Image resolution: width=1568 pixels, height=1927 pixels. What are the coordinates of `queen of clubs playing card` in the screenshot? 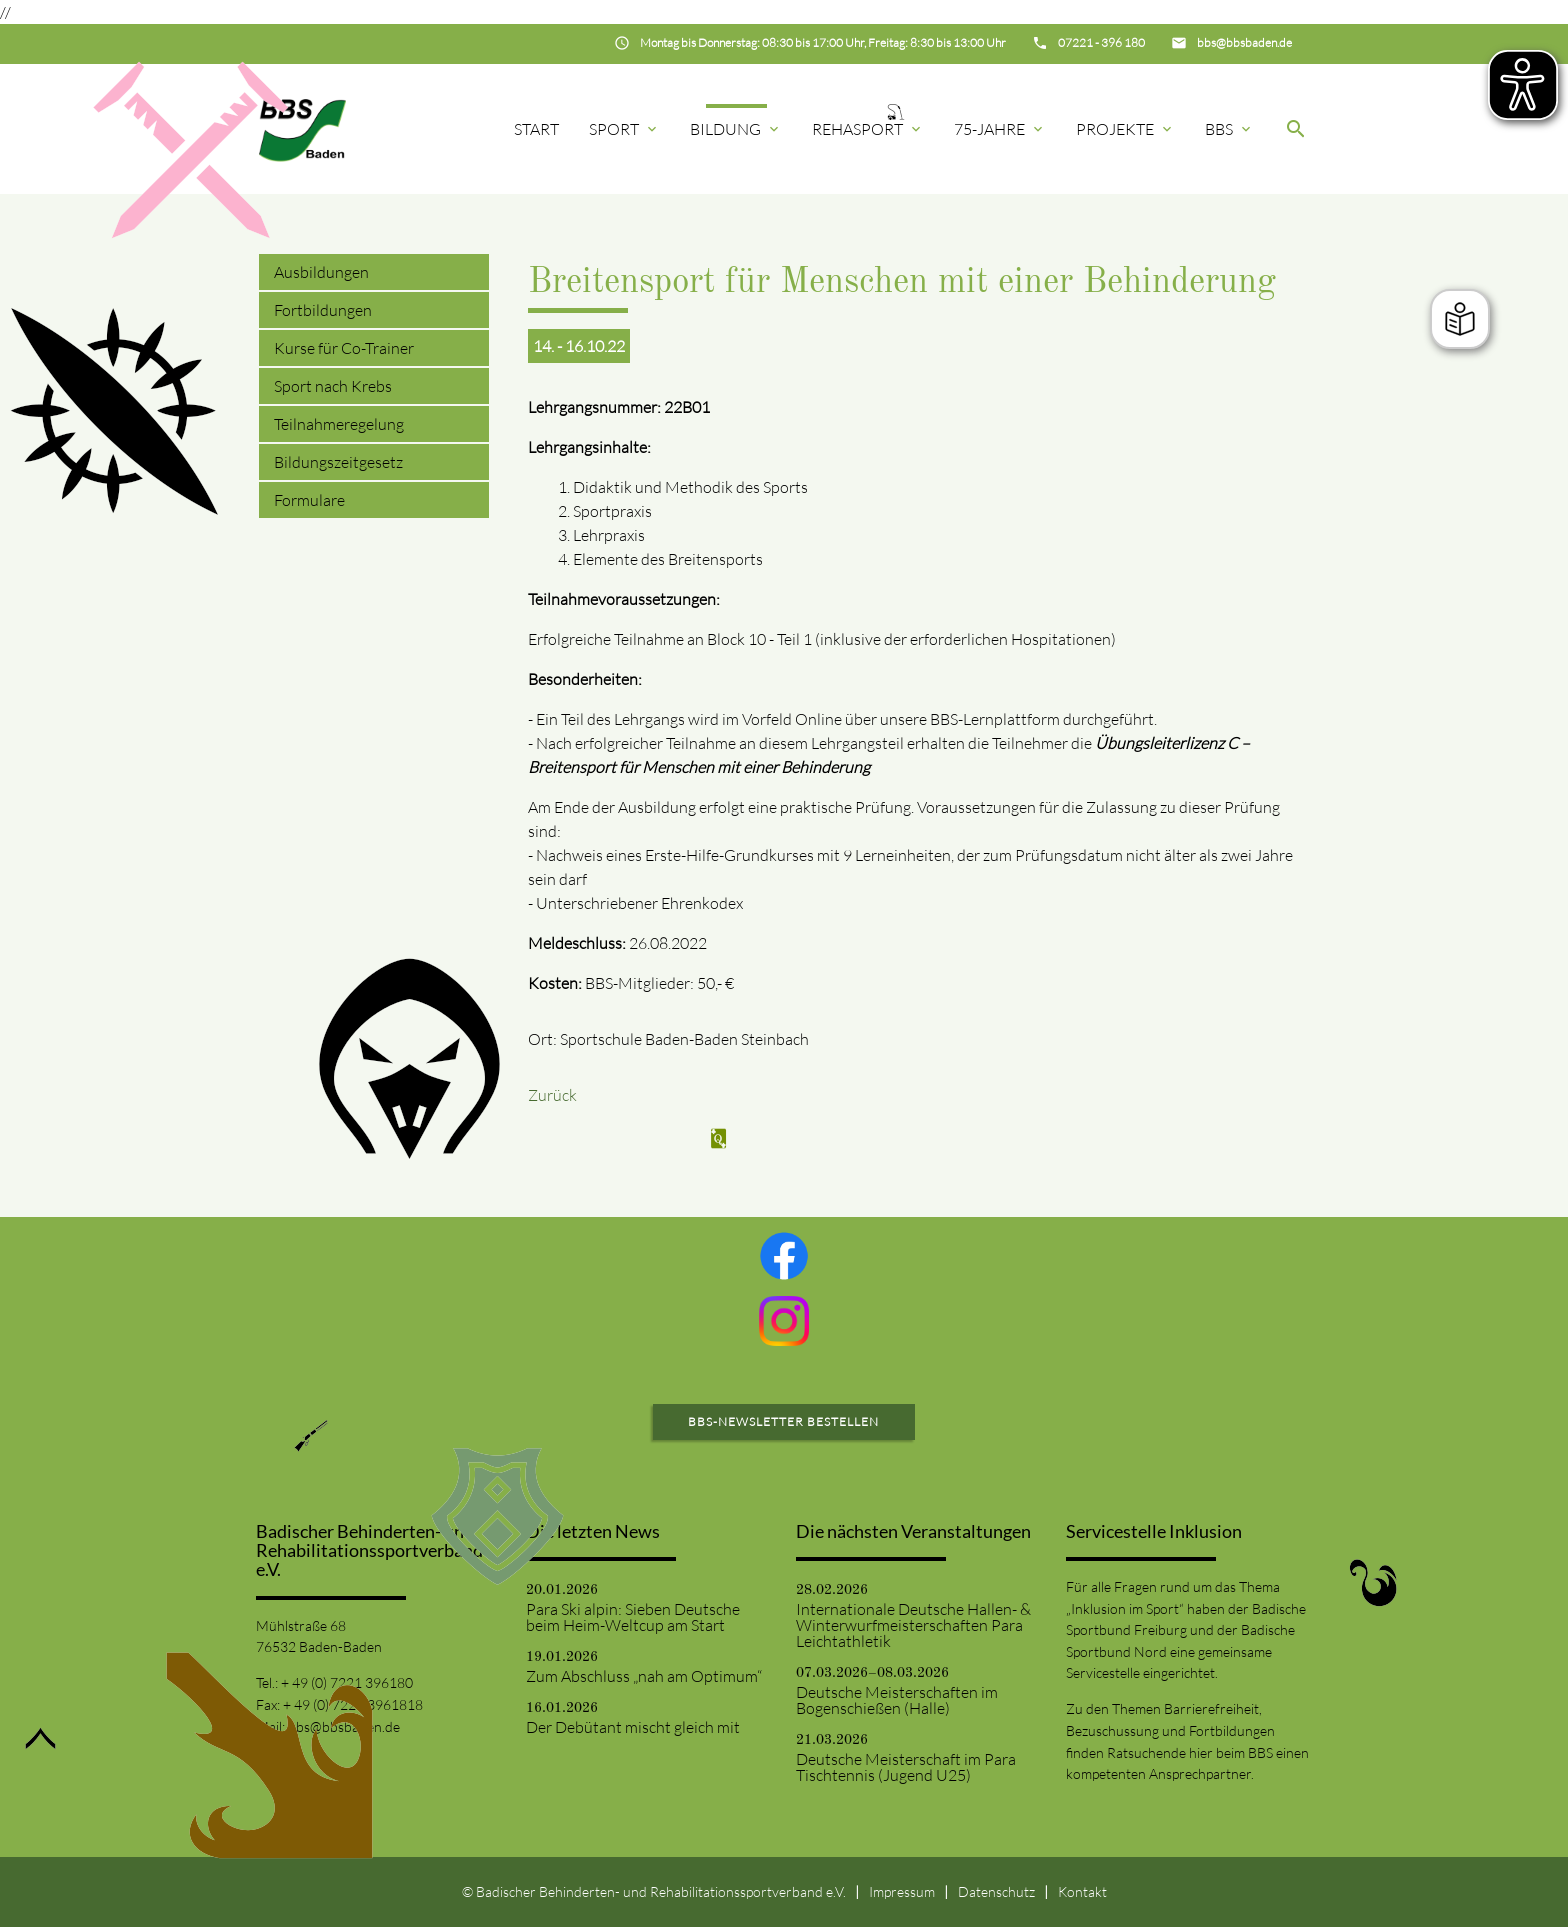 It's located at (718, 1138).